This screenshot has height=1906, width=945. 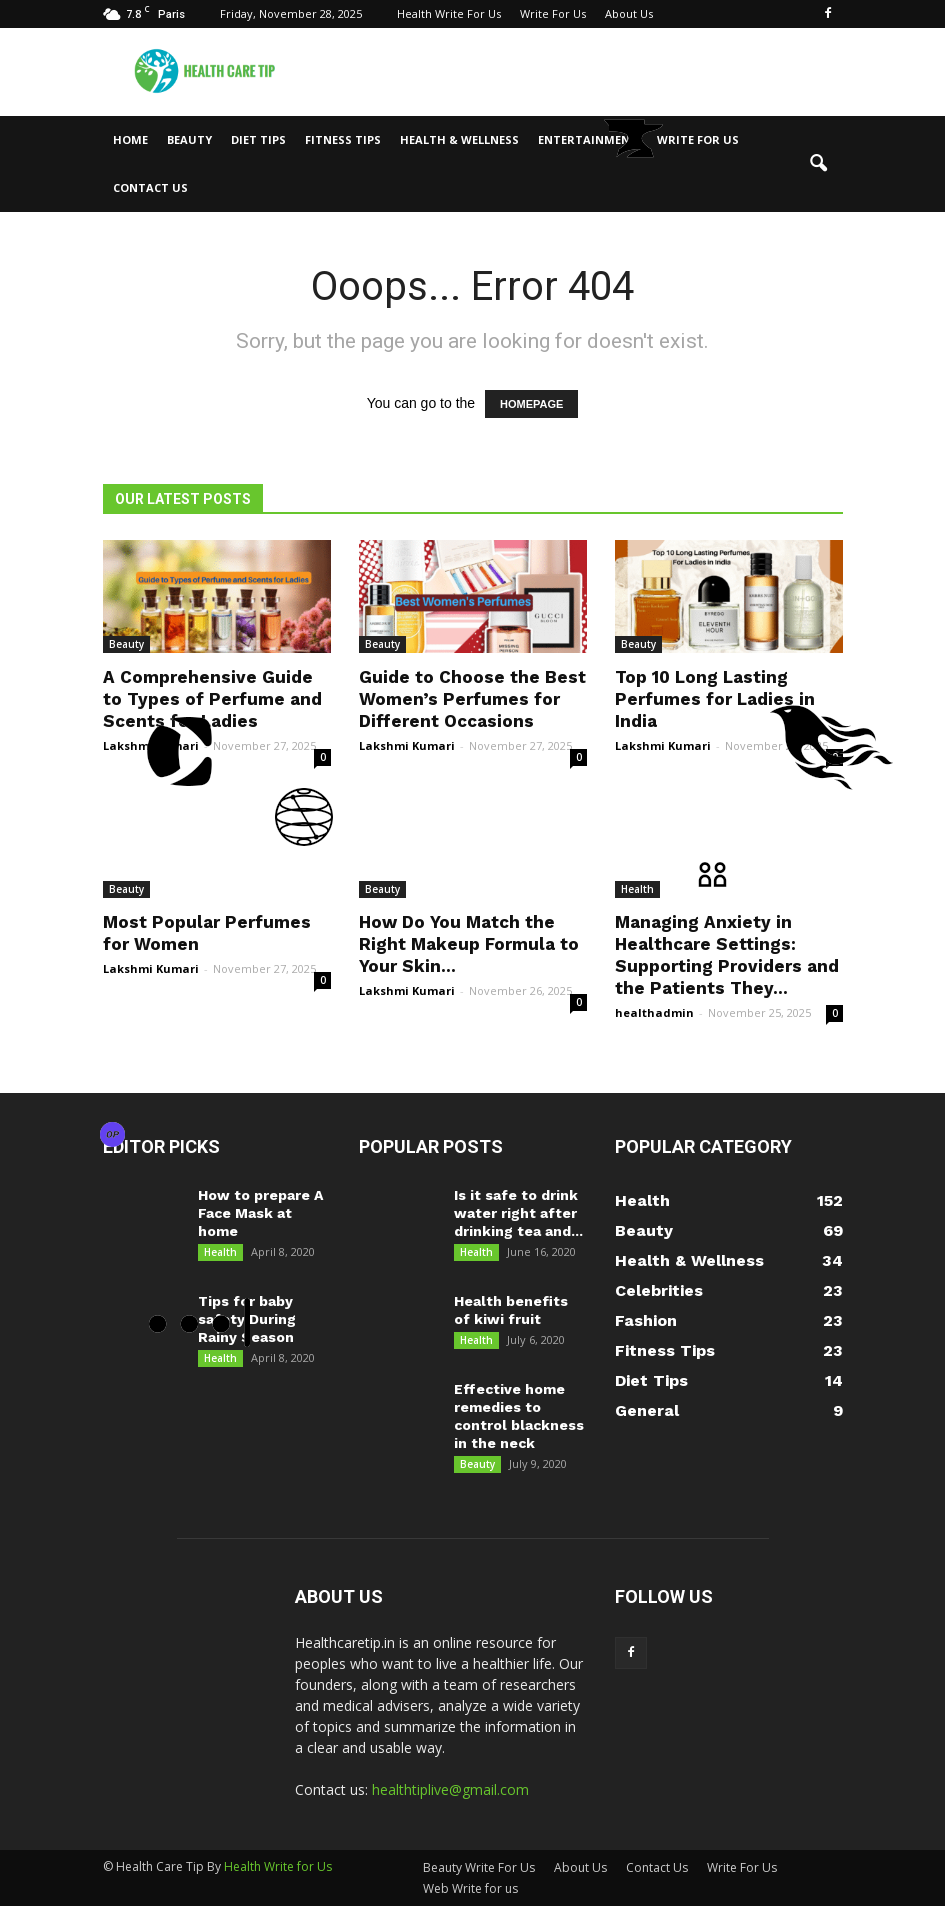 I want to click on visit curseforge for game mods and addons, so click(x=633, y=138).